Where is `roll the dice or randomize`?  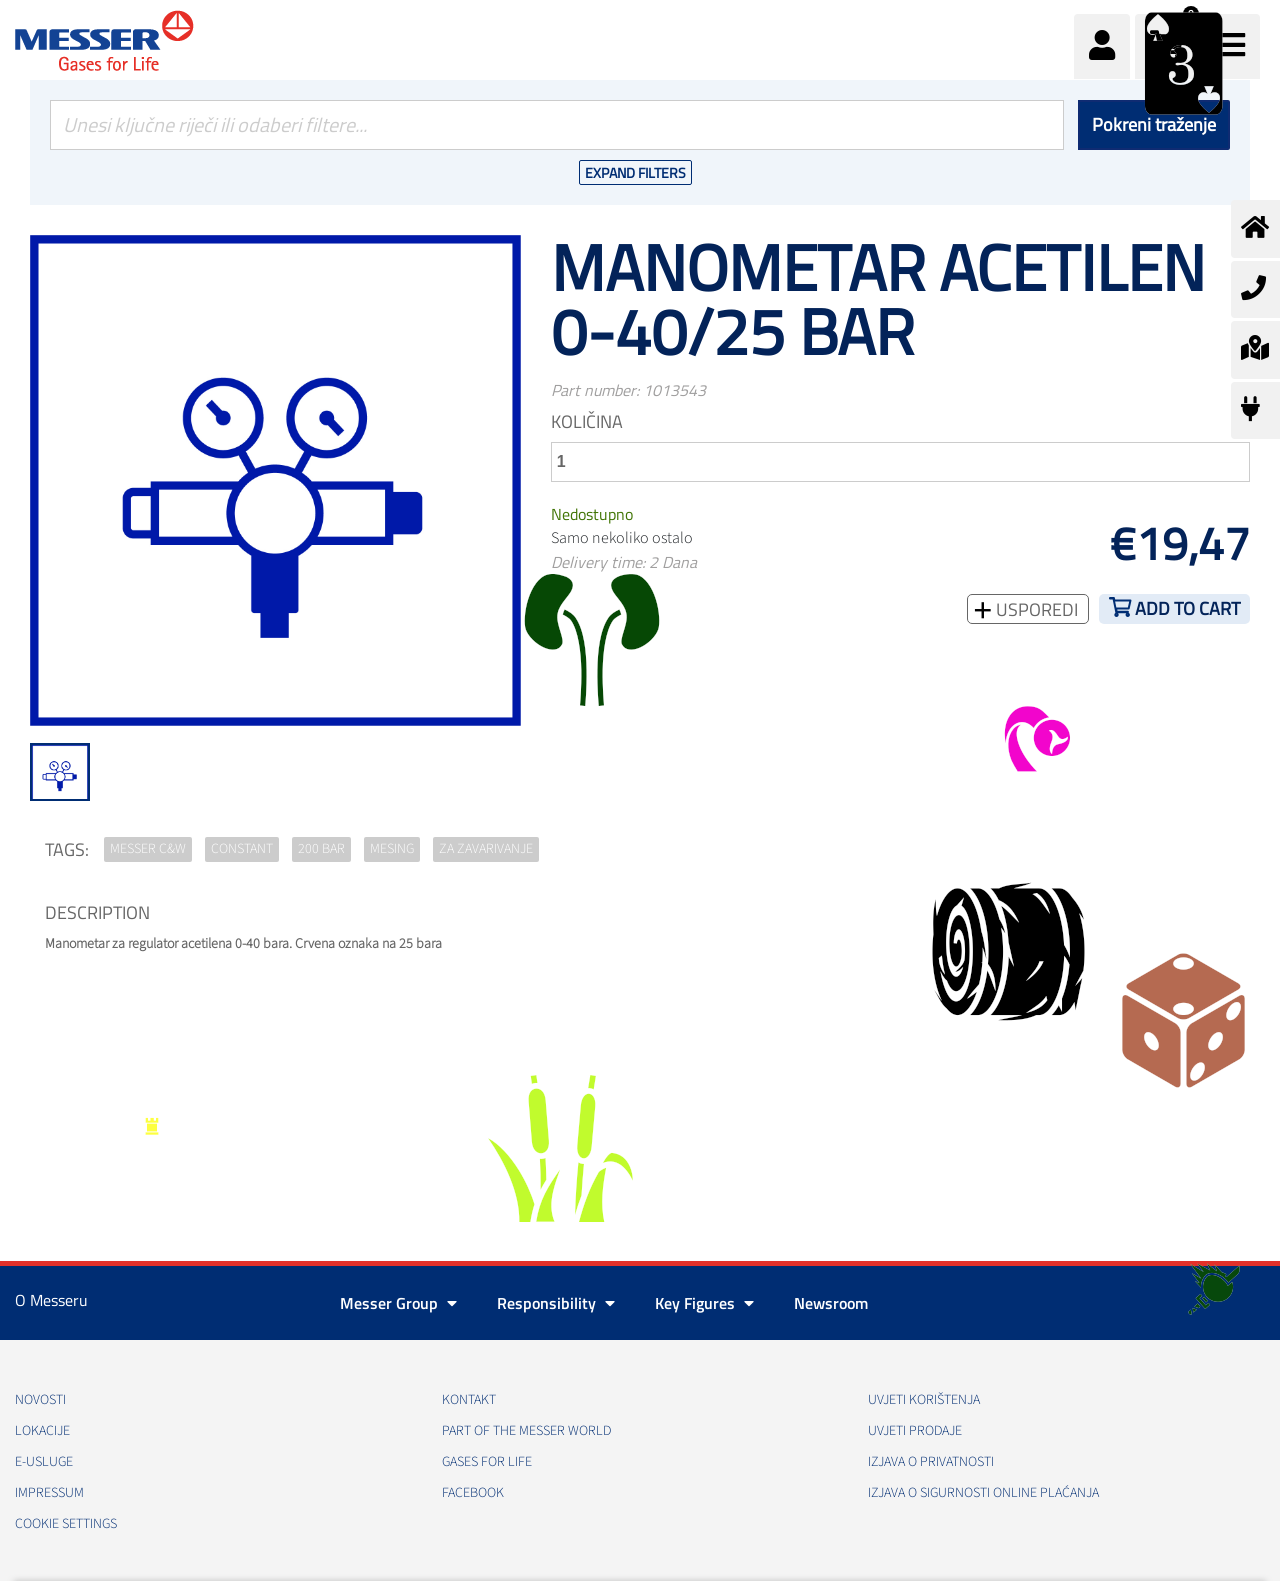
roll the dice or randomize is located at coordinates (1183, 1021).